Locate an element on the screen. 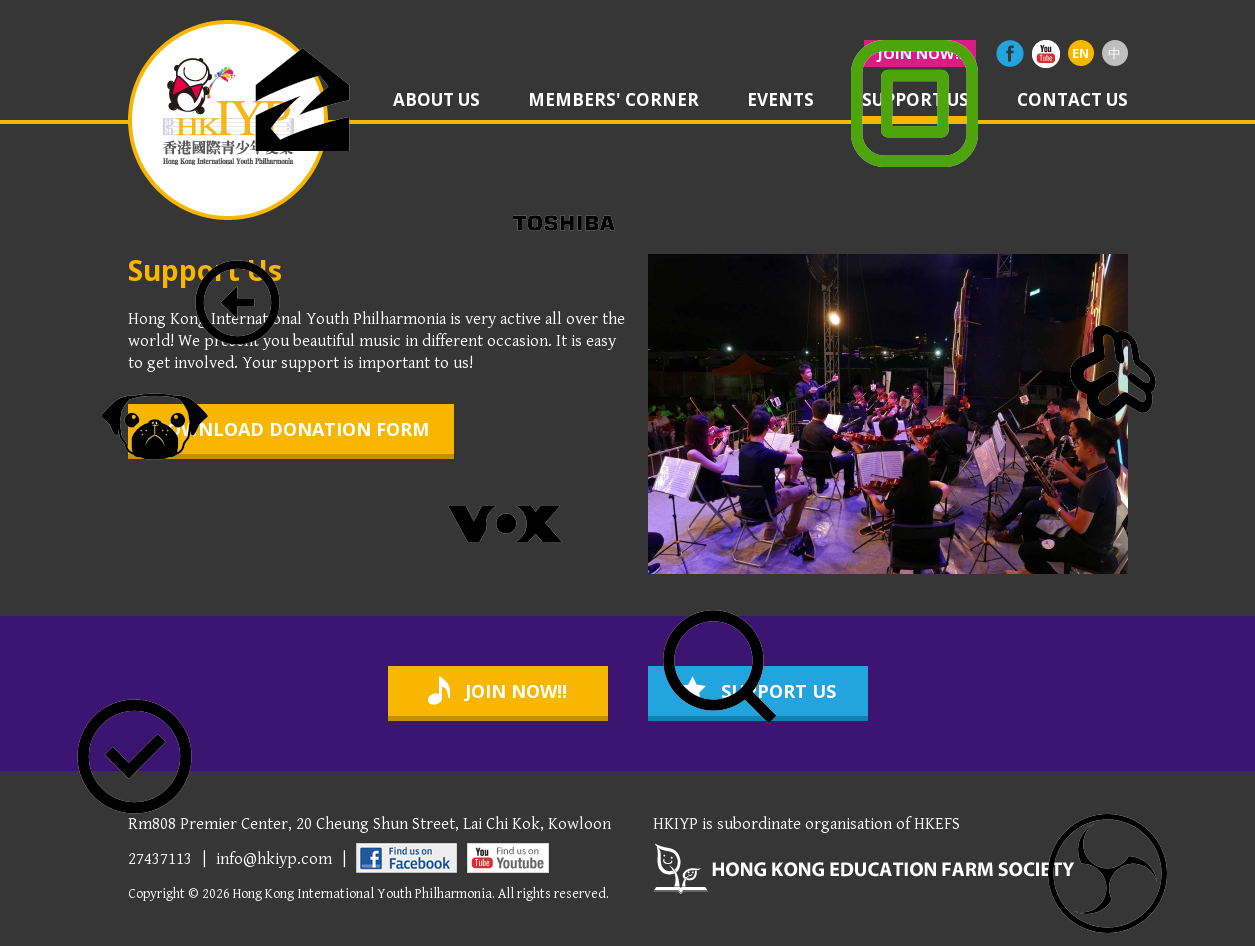 The height and width of the screenshot is (946, 1255). Toshiba brand logo is located at coordinates (564, 223).